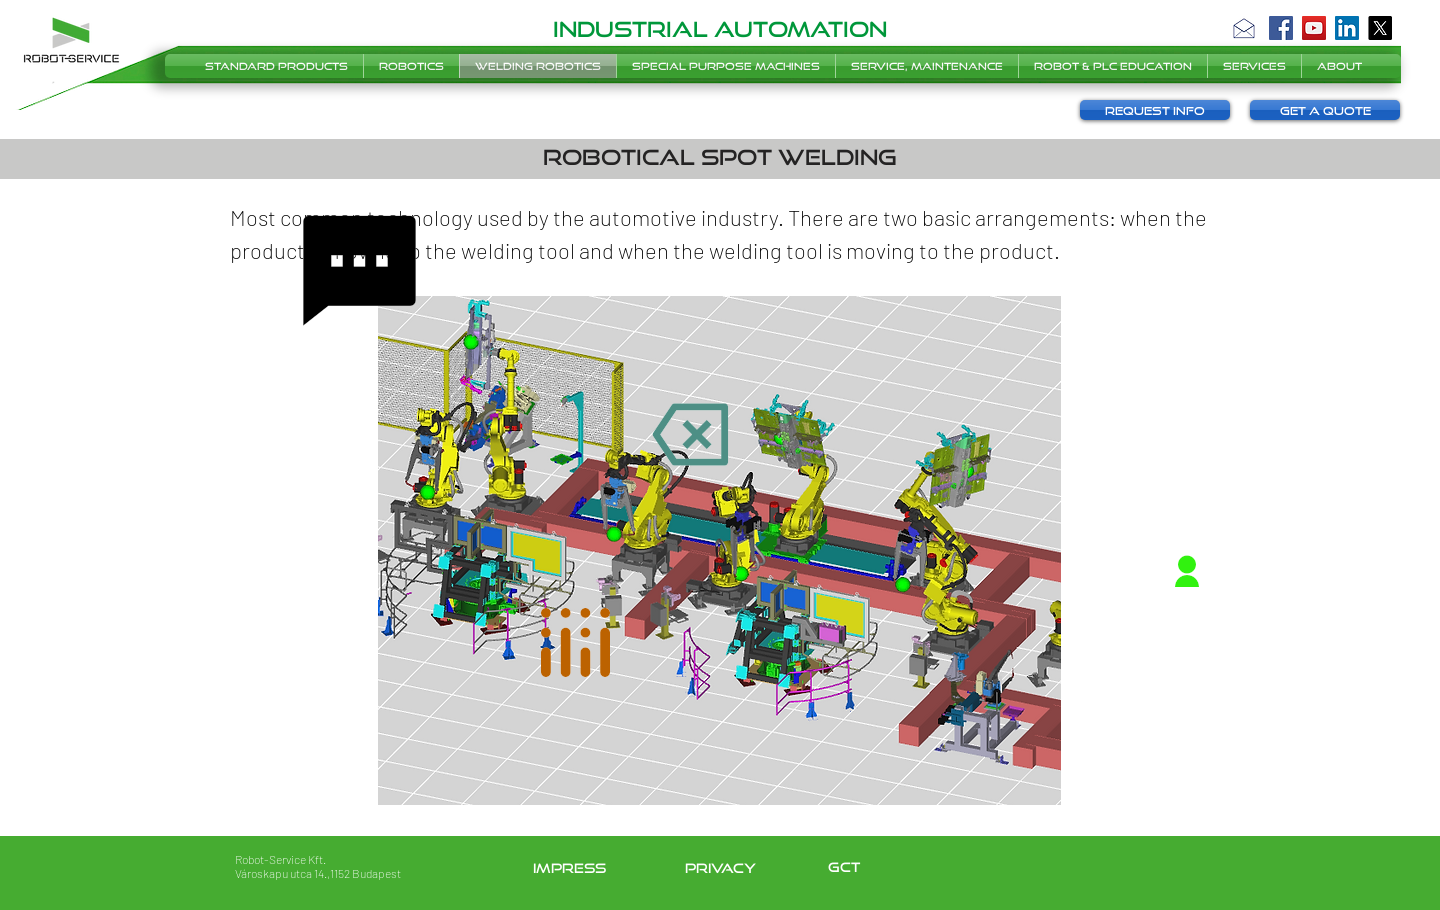  I want to click on open messaging or chat, so click(359, 266).